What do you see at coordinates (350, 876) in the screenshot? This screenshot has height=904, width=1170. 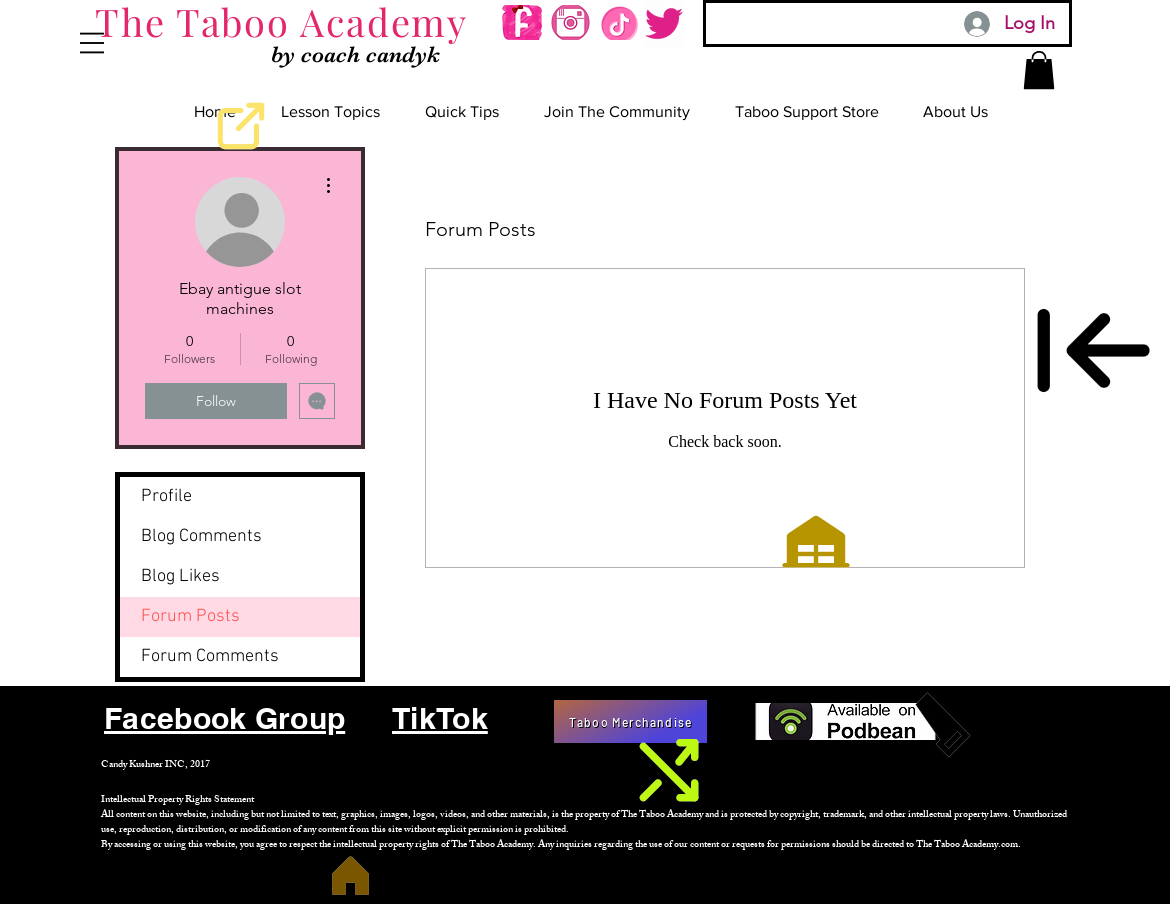 I see `navigate to home screen` at bounding box center [350, 876].